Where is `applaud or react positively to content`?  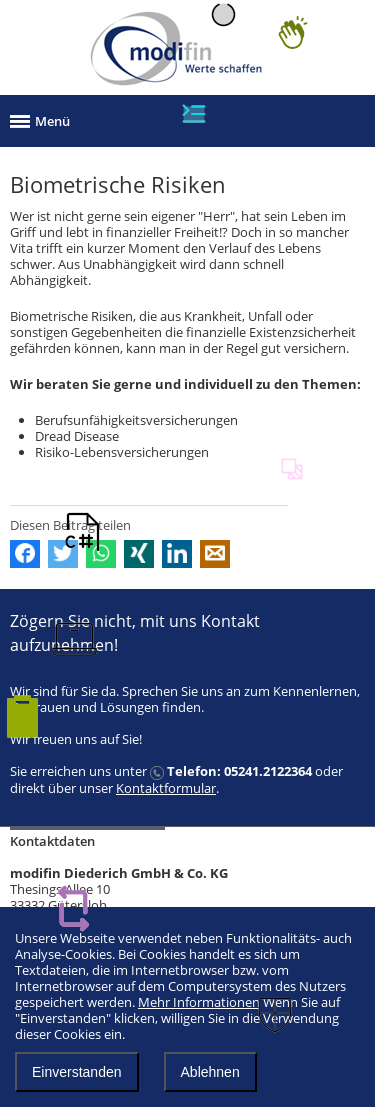
applaud or react positively to content is located at coordinates (292, 32).